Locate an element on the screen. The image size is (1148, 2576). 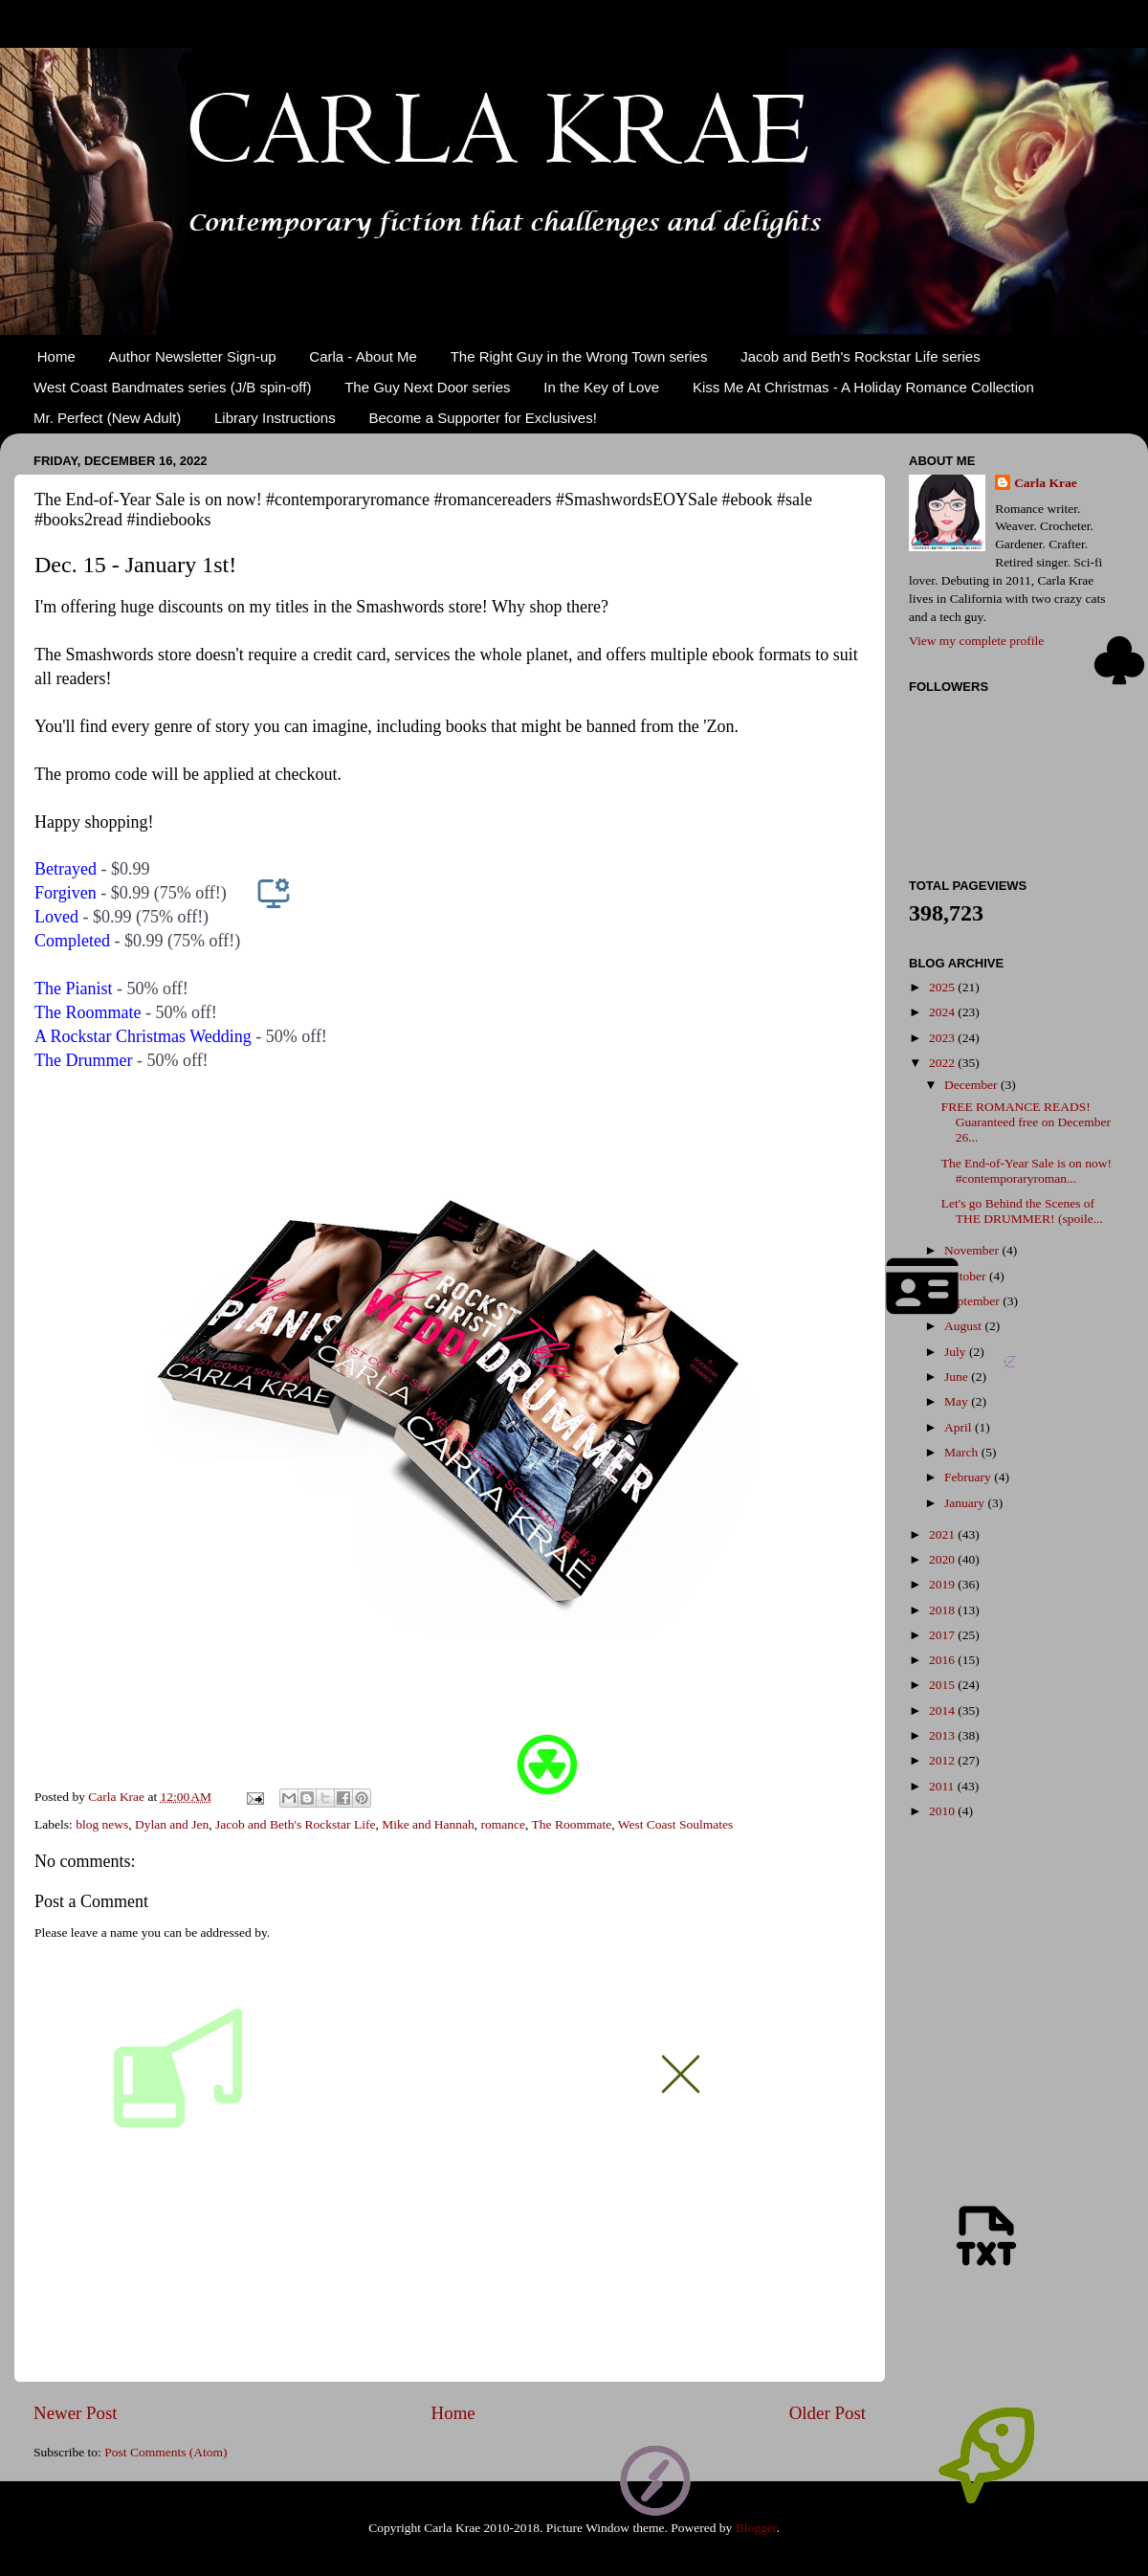
view your driver's license or ID card is located at coordinates (922, 1286).